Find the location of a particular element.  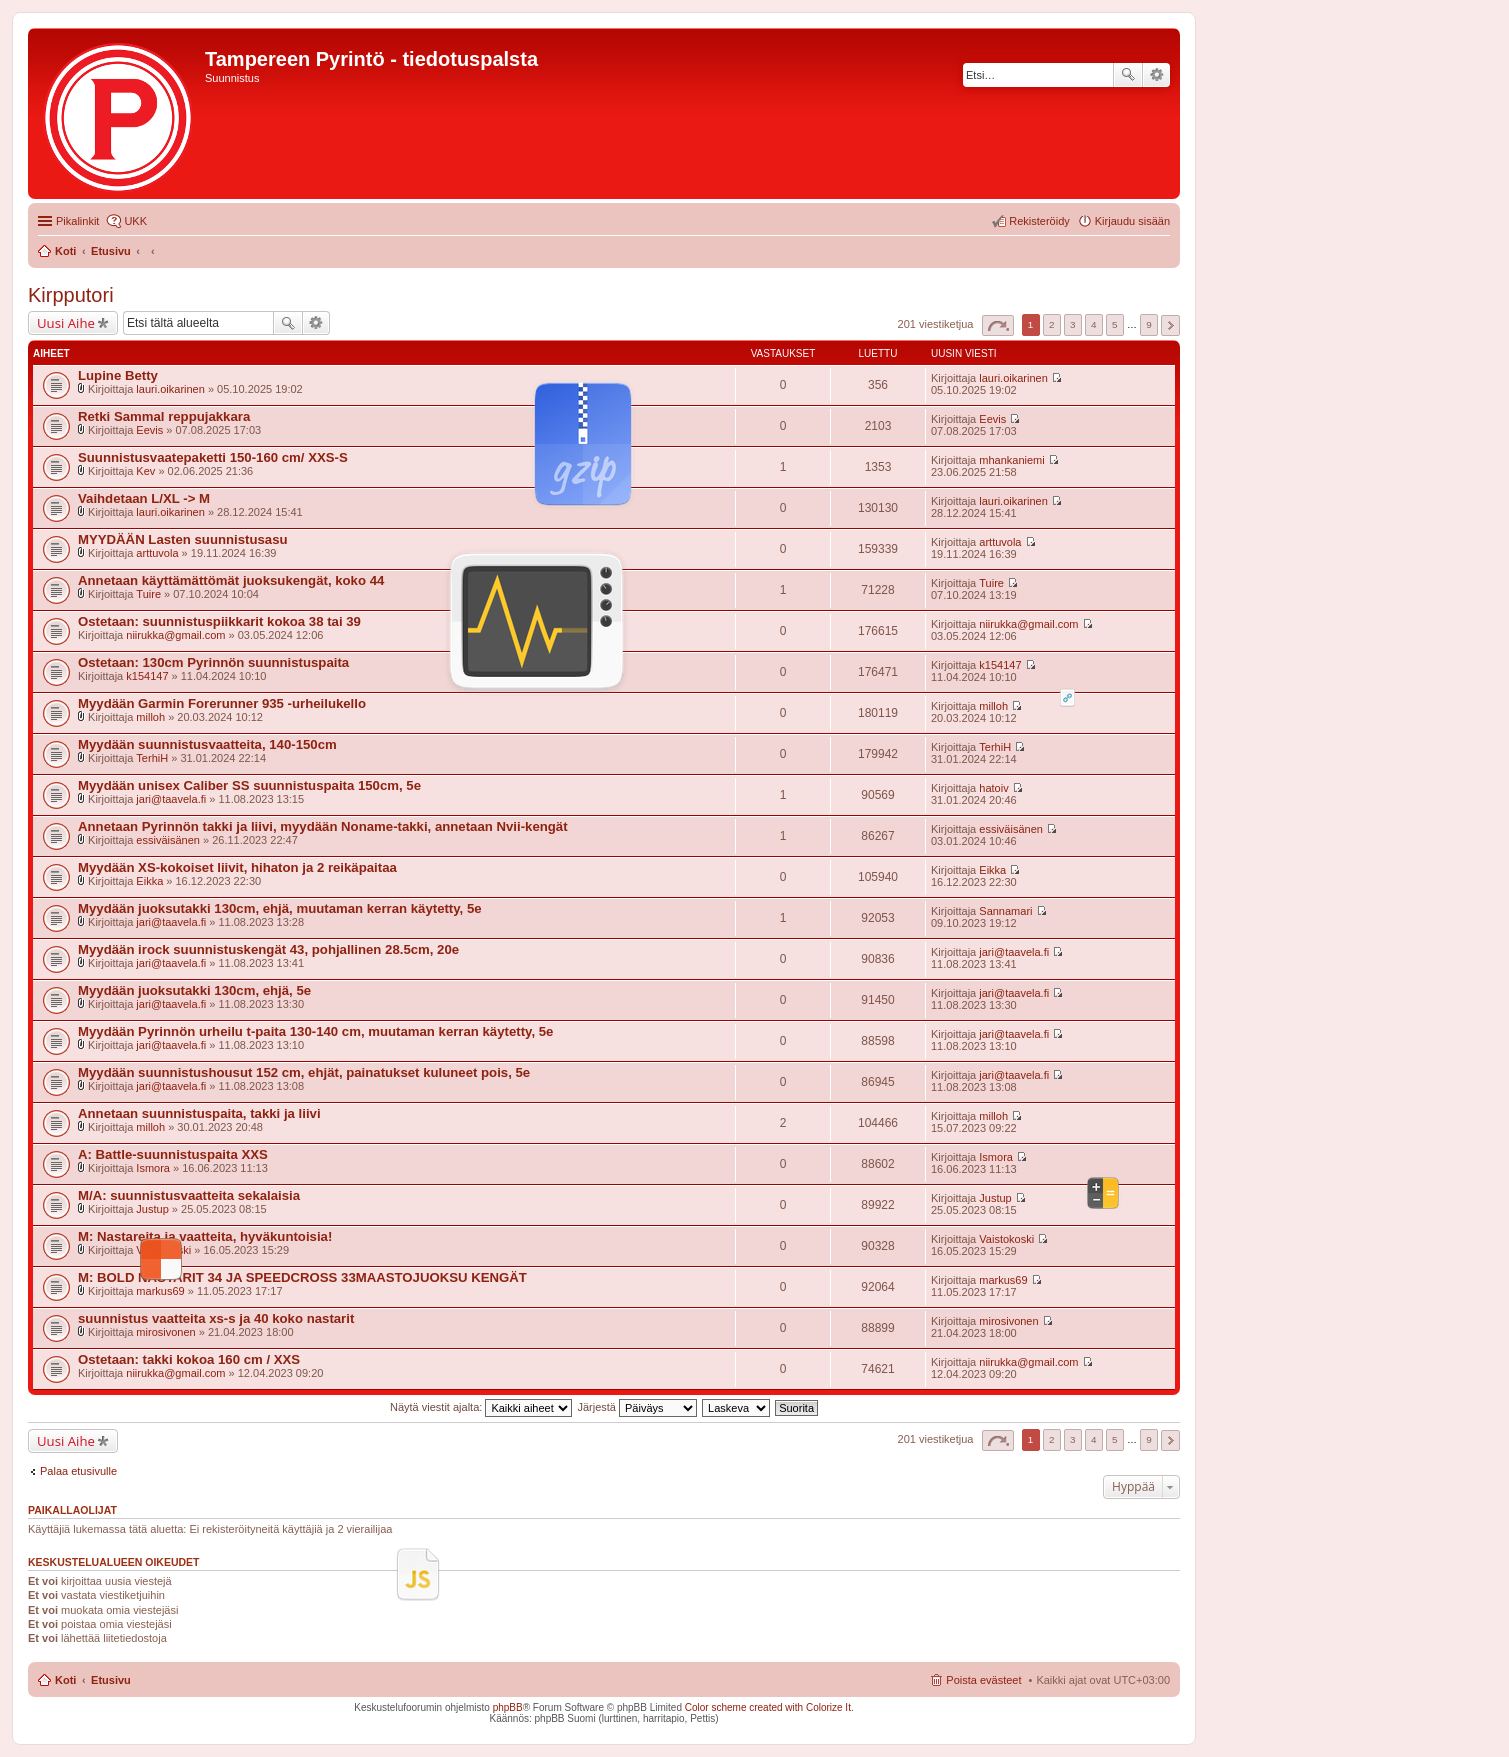

switch to the bottom-right workspace is located at coordinates (161, 1259).